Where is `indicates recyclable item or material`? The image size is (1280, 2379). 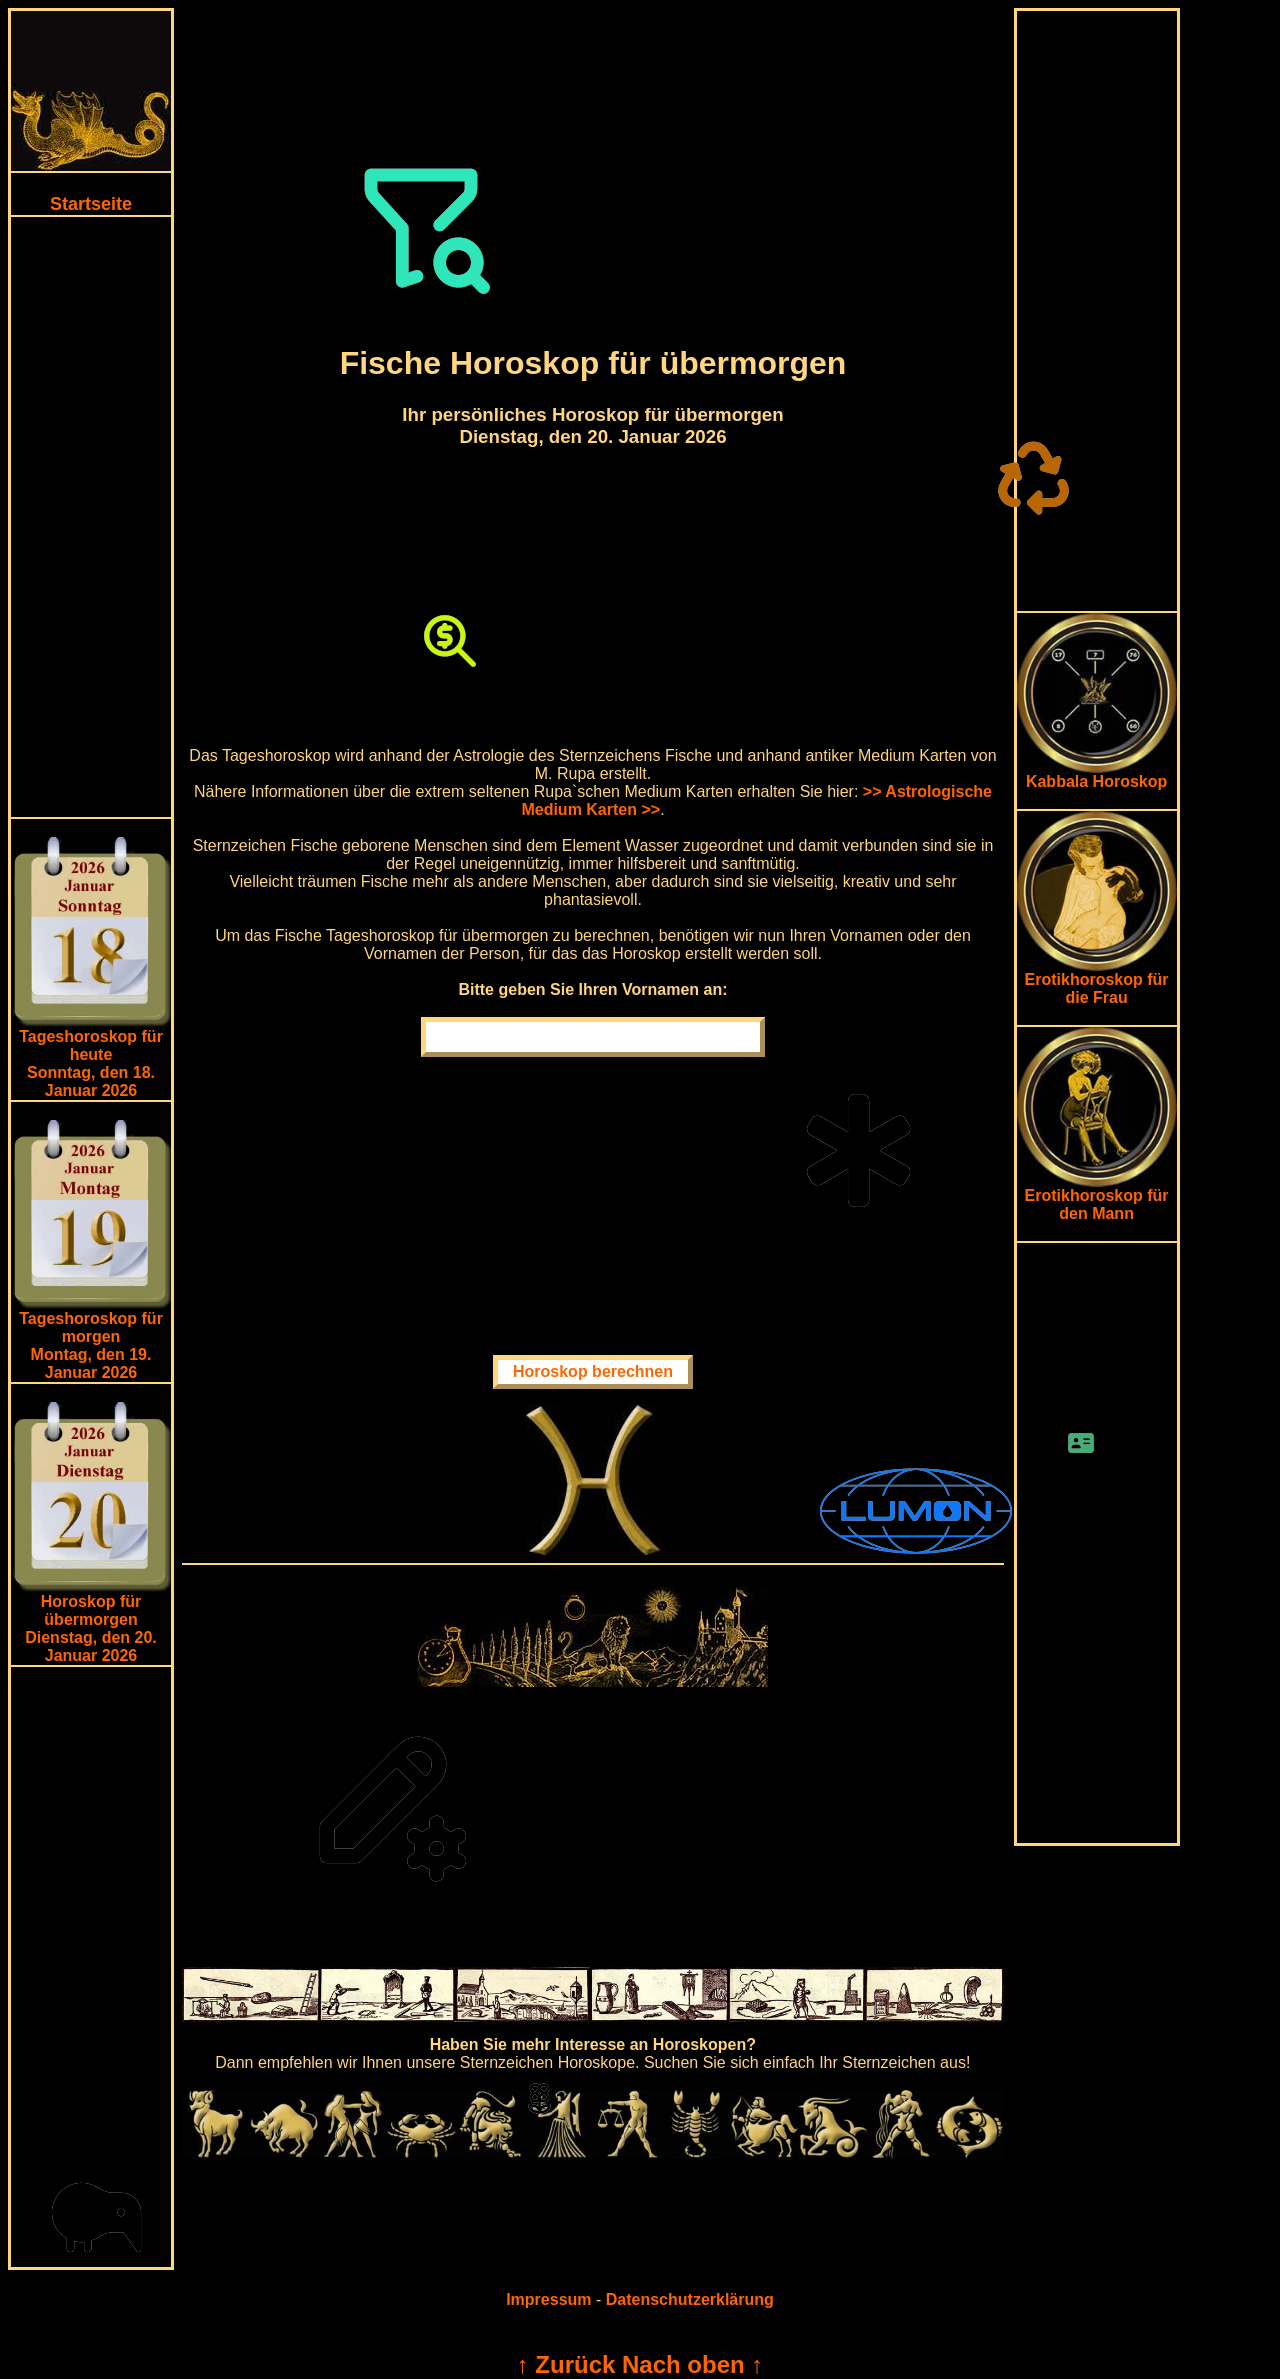 indicates recyclable item or material is located at coordinates (1033, 476).